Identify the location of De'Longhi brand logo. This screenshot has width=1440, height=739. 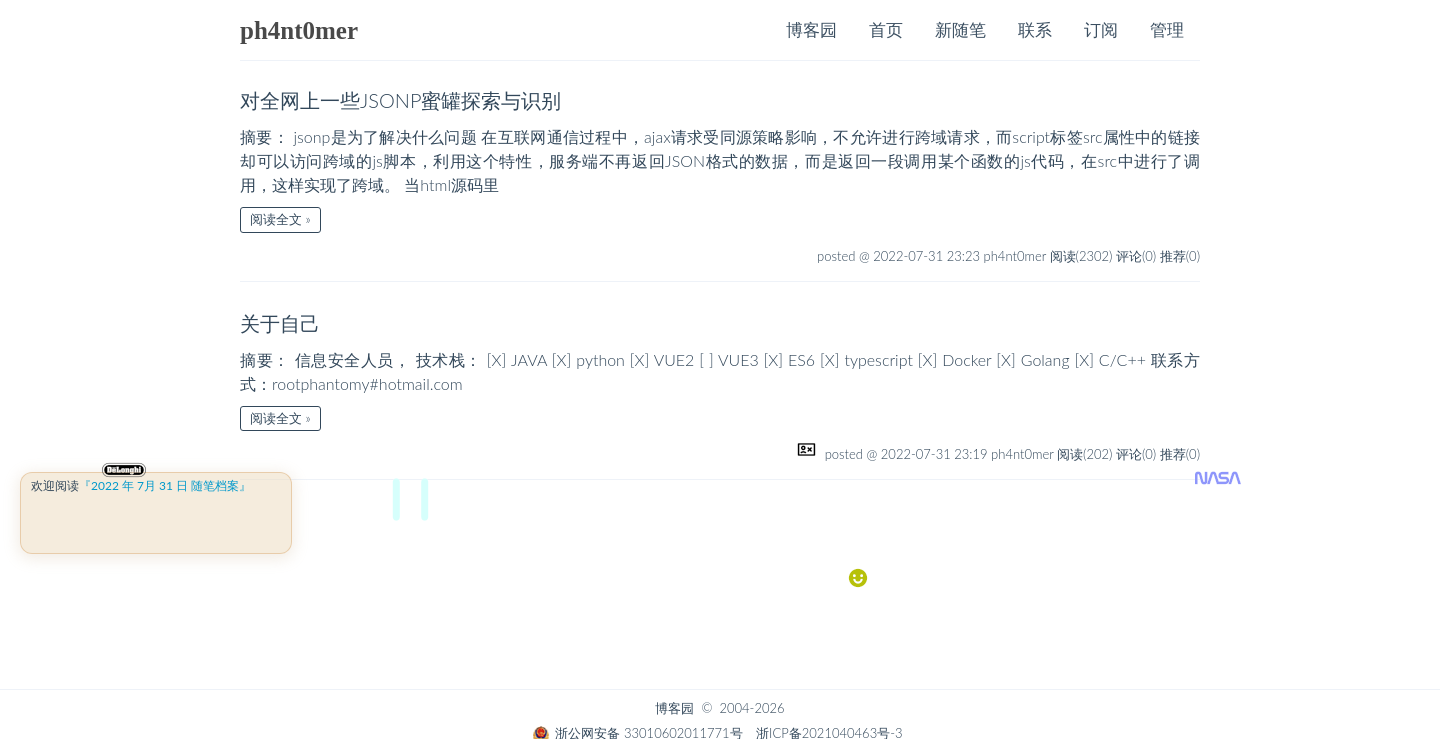
(124, 470).